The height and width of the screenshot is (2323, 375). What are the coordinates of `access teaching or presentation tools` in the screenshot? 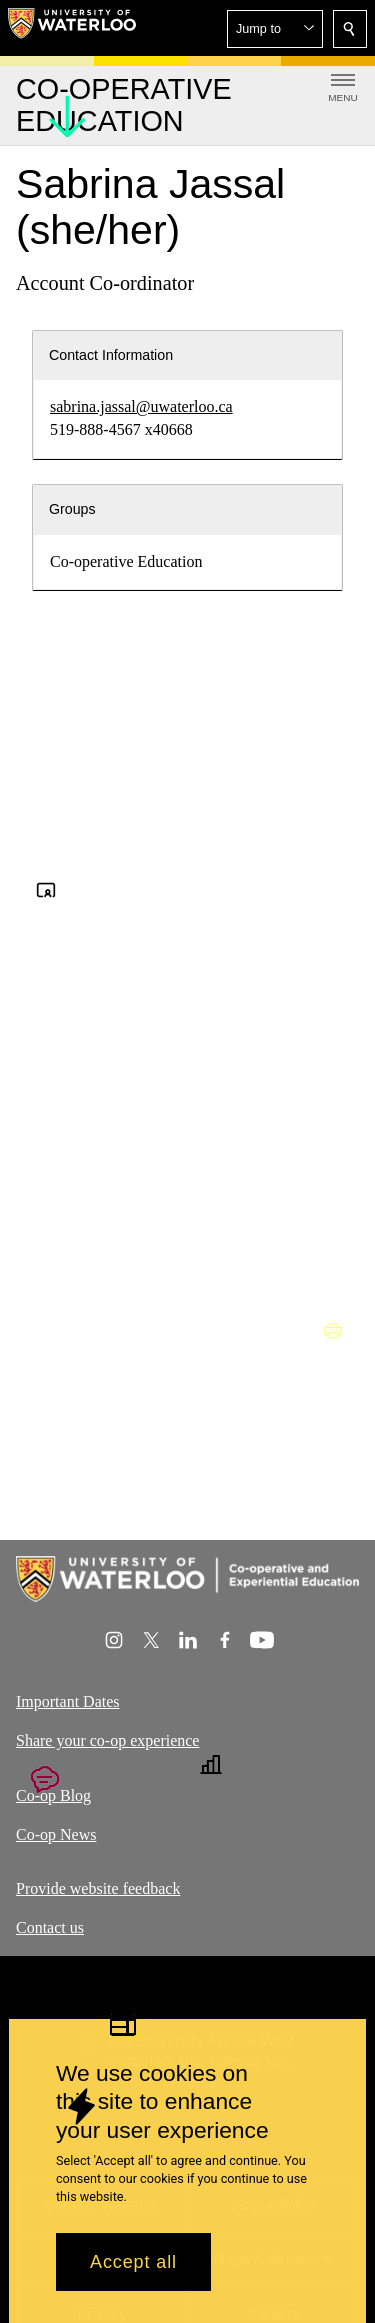 It's located at (46, 890).